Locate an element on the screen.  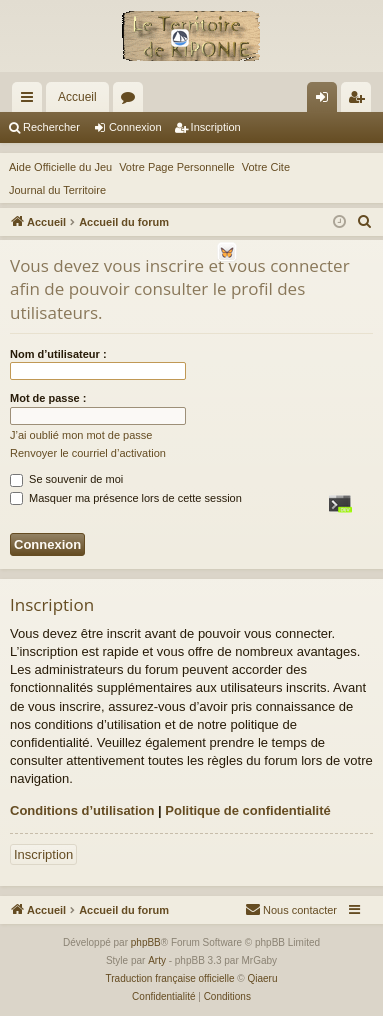
open the developer terminal application is located at coordinates (340, 503).